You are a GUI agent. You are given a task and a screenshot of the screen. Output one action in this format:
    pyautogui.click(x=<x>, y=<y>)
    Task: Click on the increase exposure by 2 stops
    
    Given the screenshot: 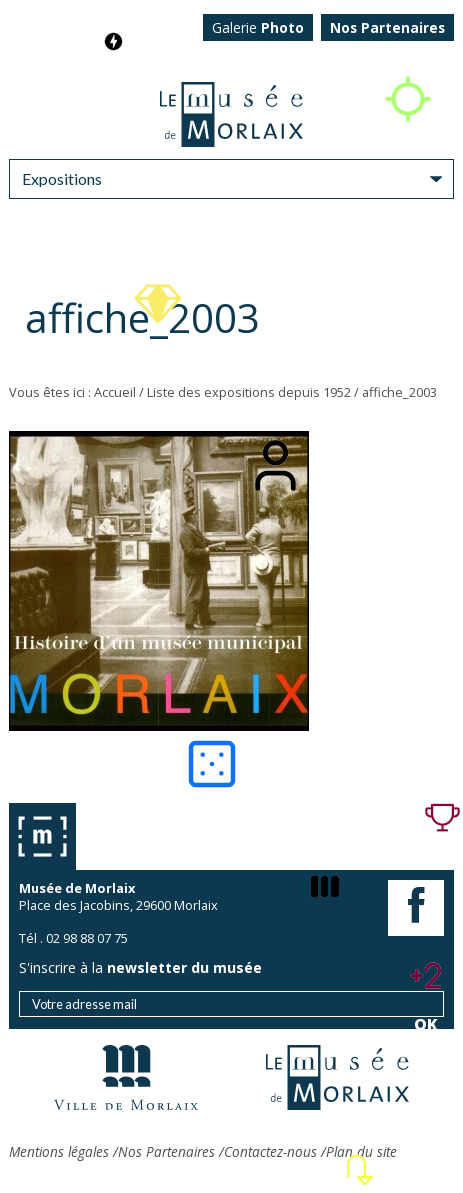 What is the action you would take?
    pyautogui.click(x=426, y=975)
    